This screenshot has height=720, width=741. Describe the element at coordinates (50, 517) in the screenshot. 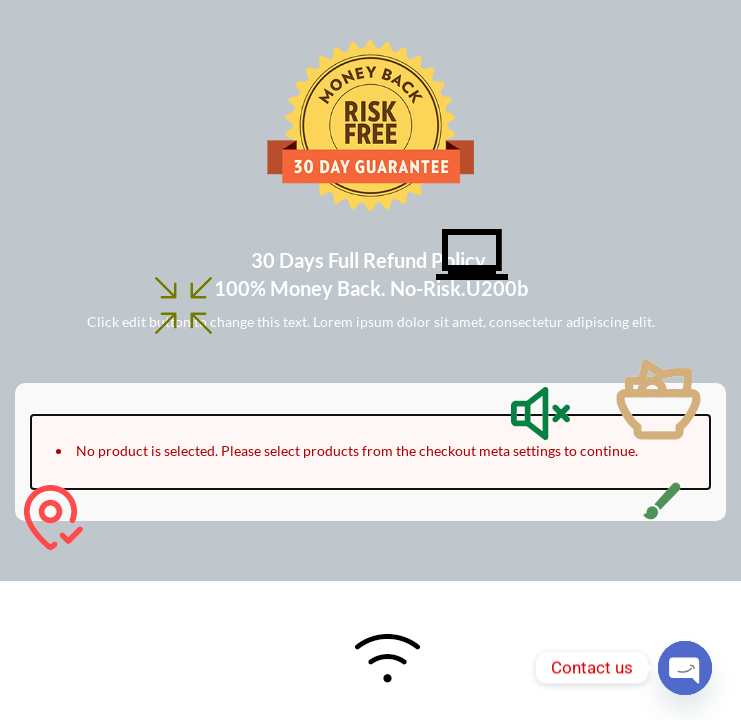

I see `confirm or save a location` at that location.